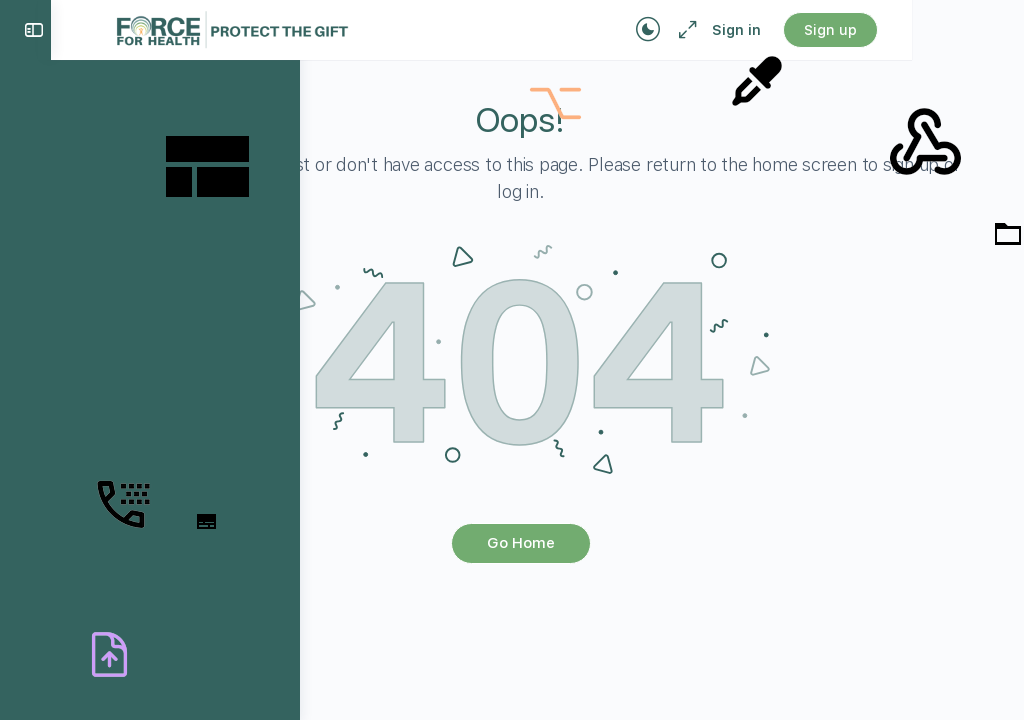  I want to click on access keyboard or input options, so click(555, 101).